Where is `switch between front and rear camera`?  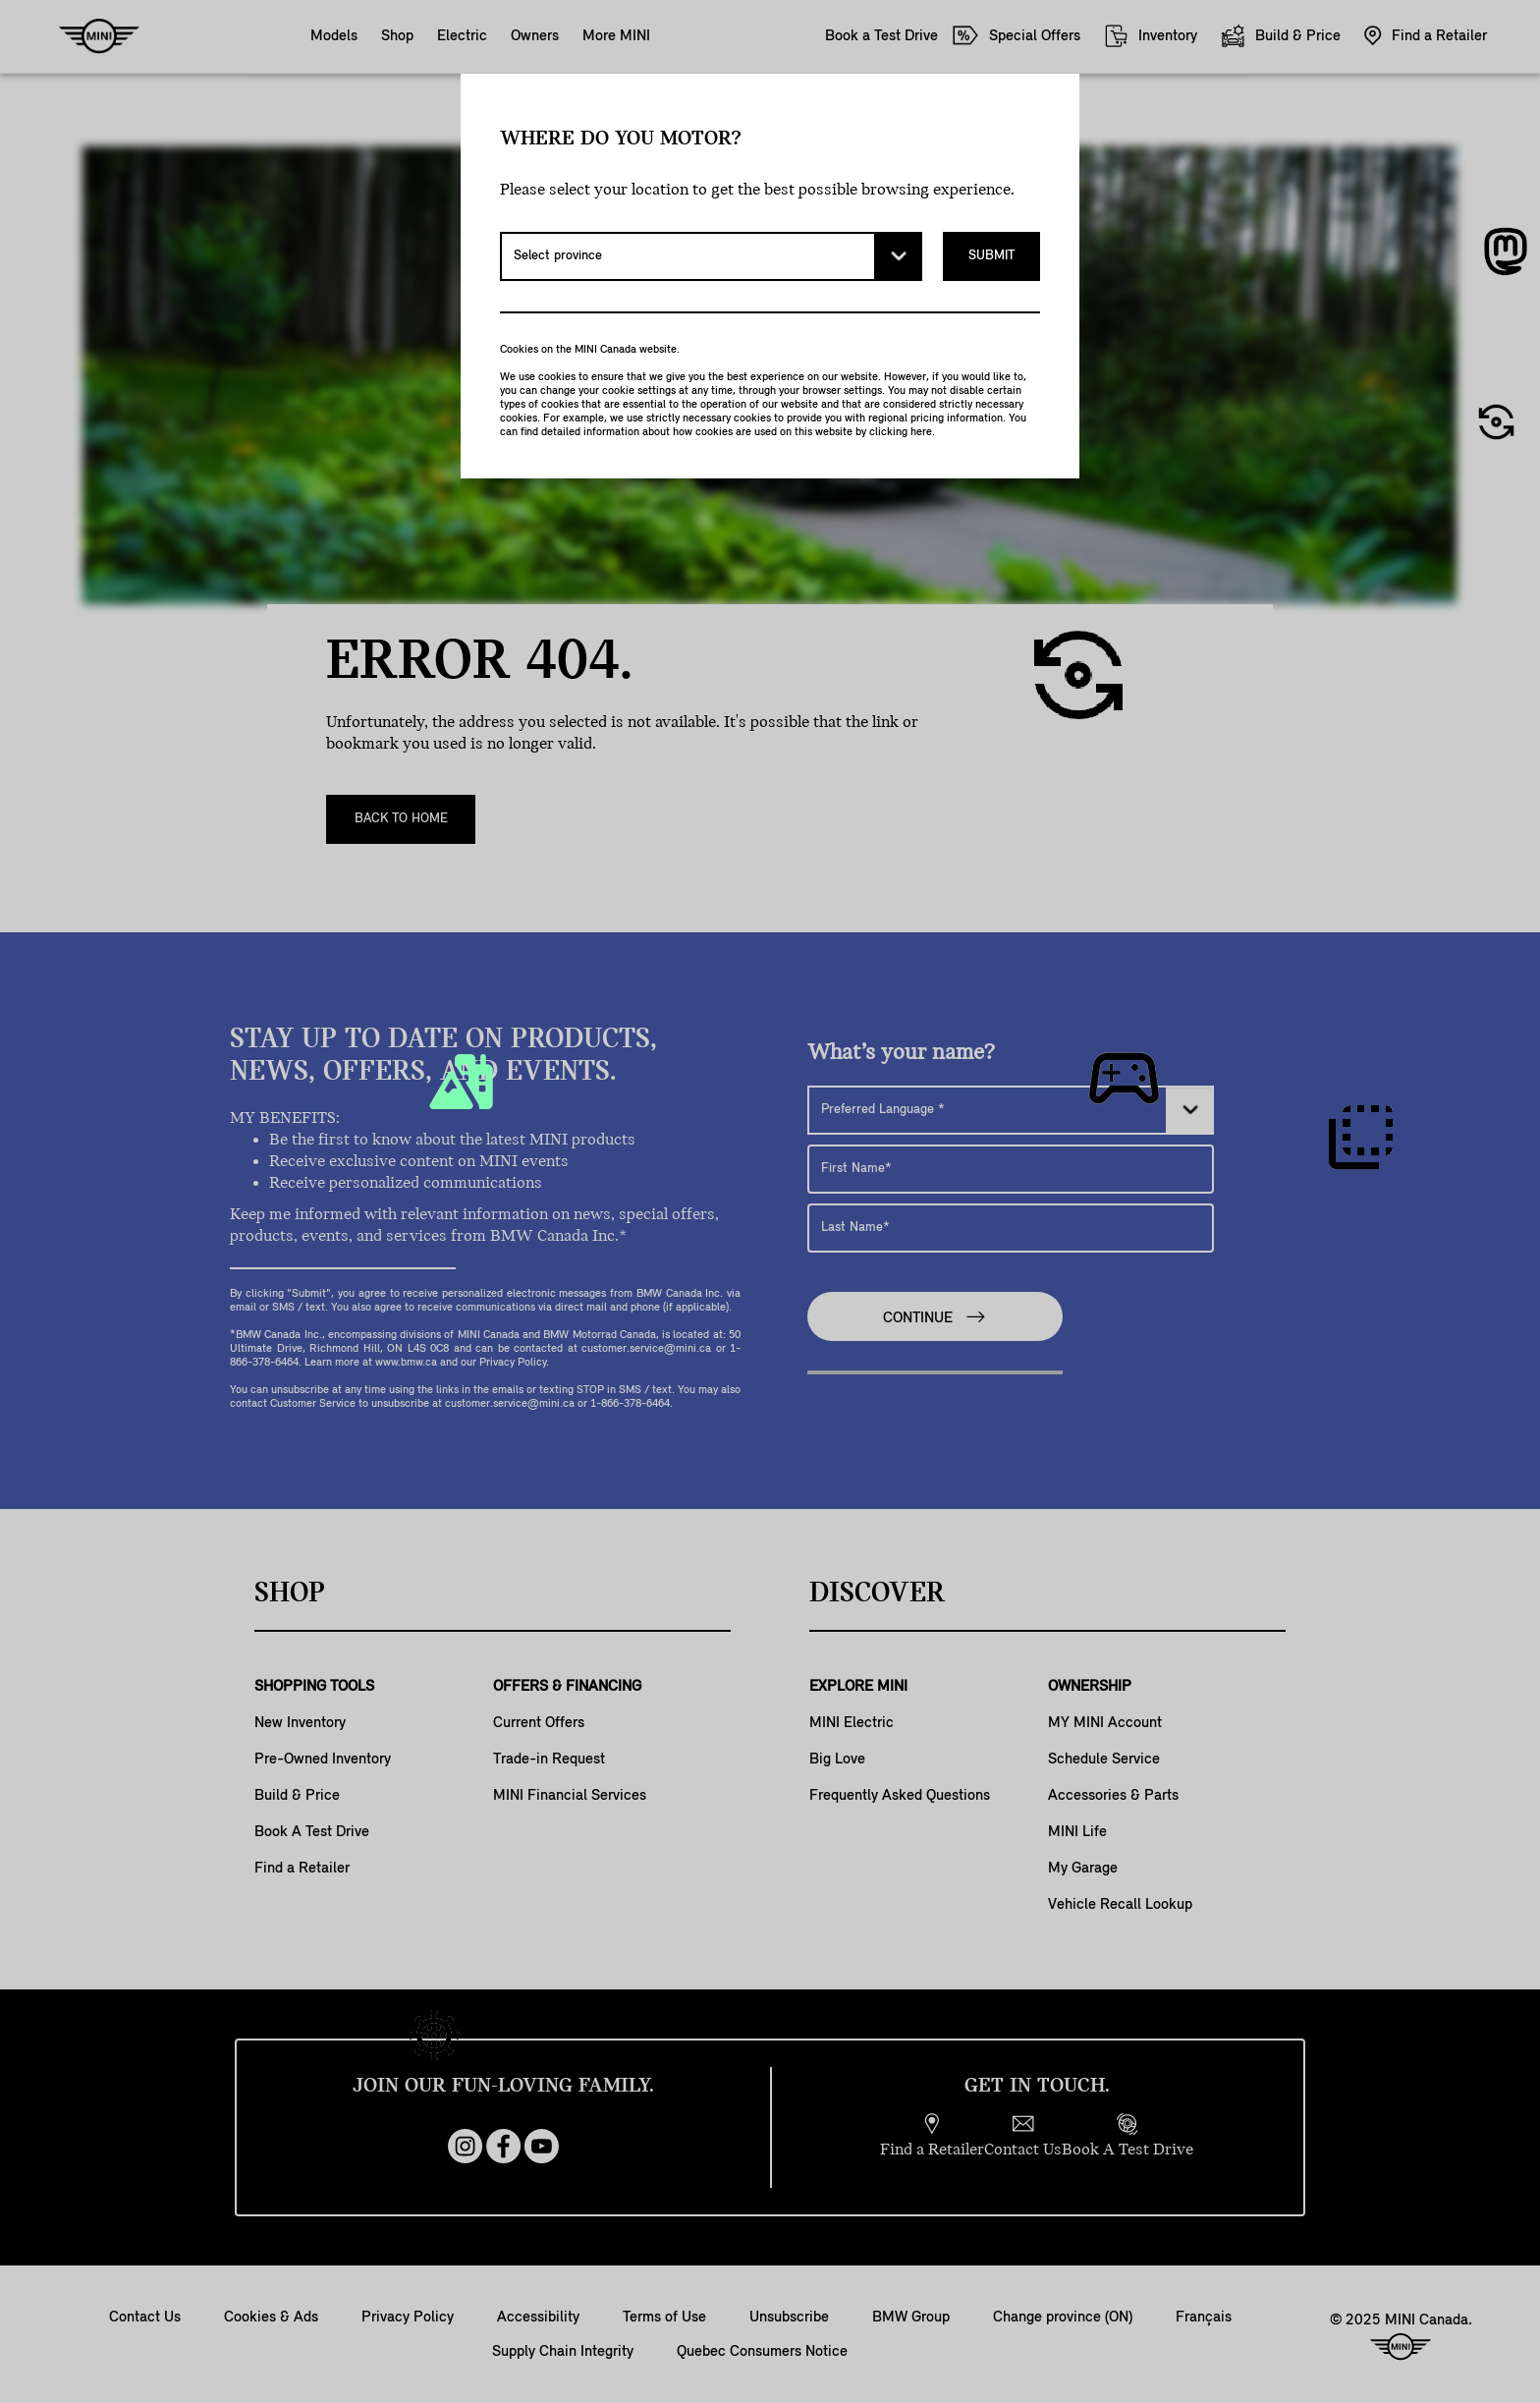
switch between front and rear camera is located at coordinates (1078, 675).